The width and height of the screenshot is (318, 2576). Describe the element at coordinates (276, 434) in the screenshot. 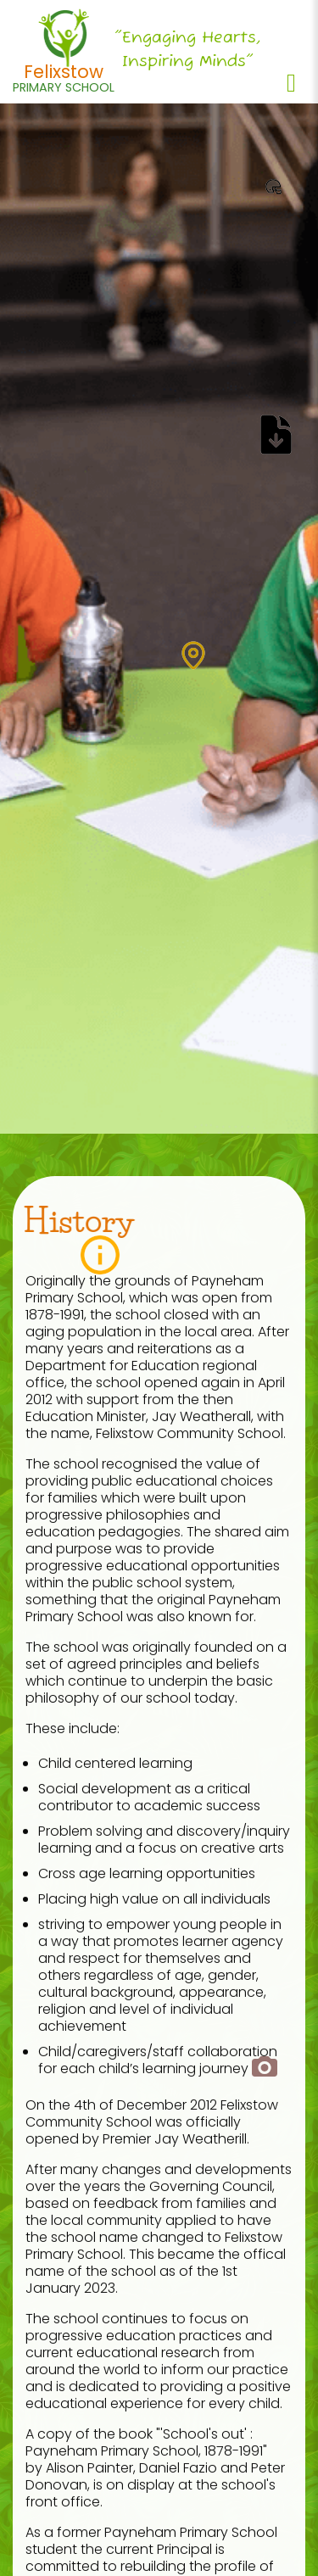

I see `download a document or file` at that location.